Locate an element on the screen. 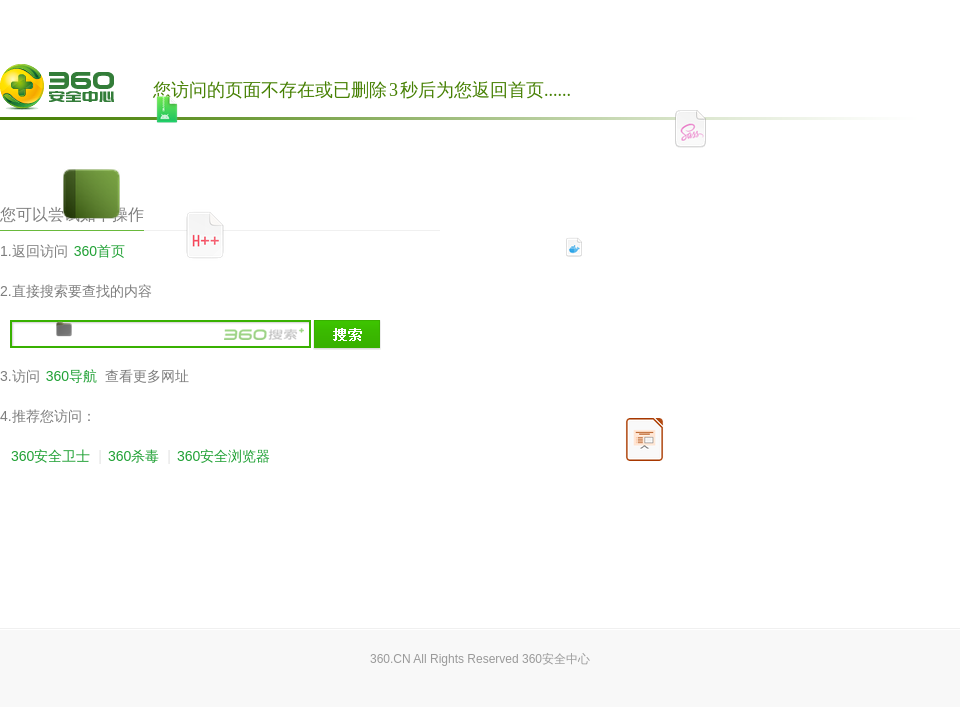  indicates a sass stylesheet file is located at coordinates (690, 128).